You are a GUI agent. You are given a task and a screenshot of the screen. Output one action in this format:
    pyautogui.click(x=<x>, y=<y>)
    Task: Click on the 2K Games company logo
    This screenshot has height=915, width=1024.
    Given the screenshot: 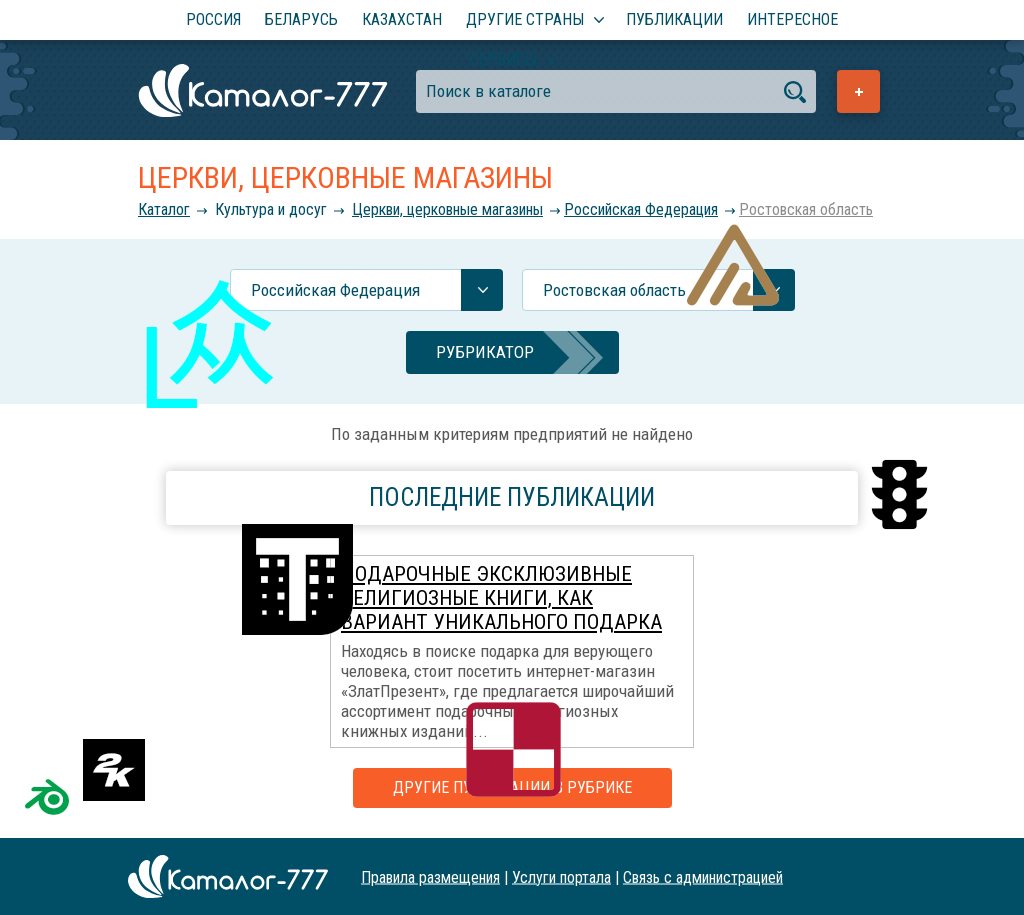 What is the action you would take?
    pyautogui.click(x=114, y=770)
    